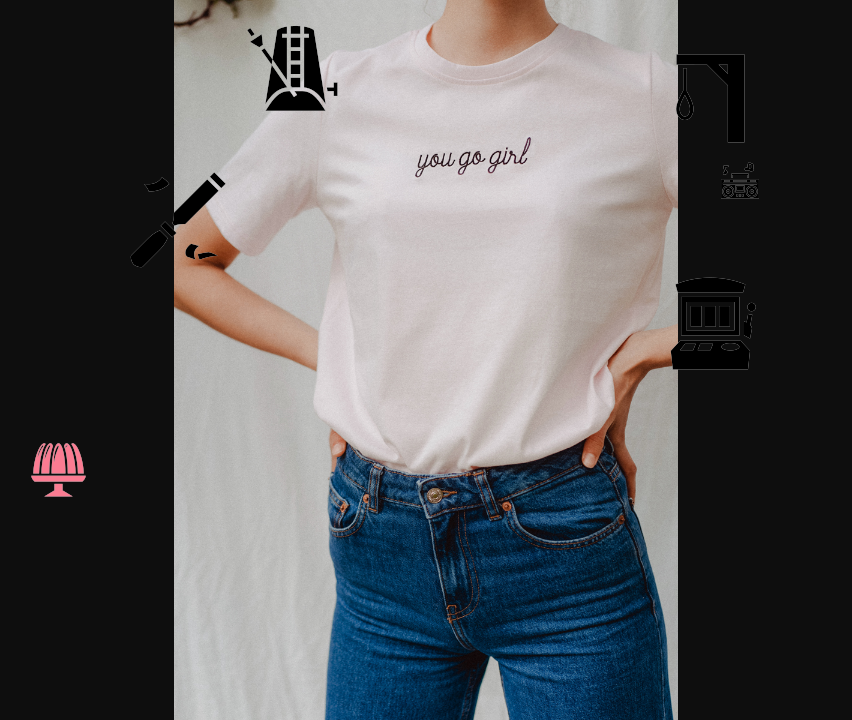 The height and width of the screenshot is (720, 852). I want to click on hangman game or word guessing puzzle, so click(709, 98).